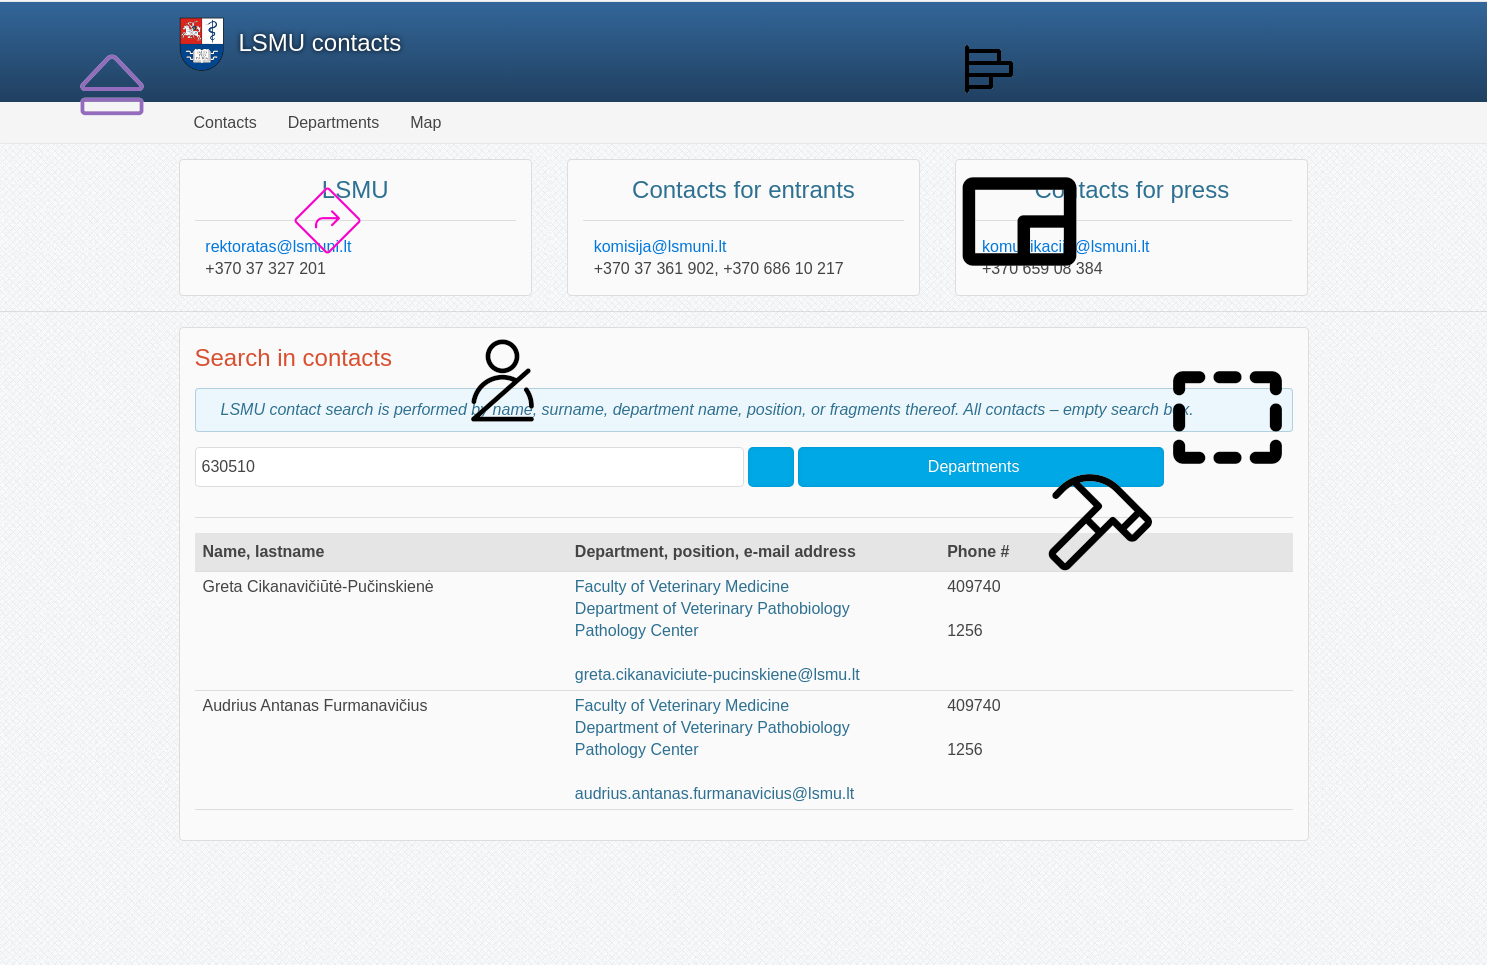  I want to click on view horizontal bar chart data, so click(987, 69).